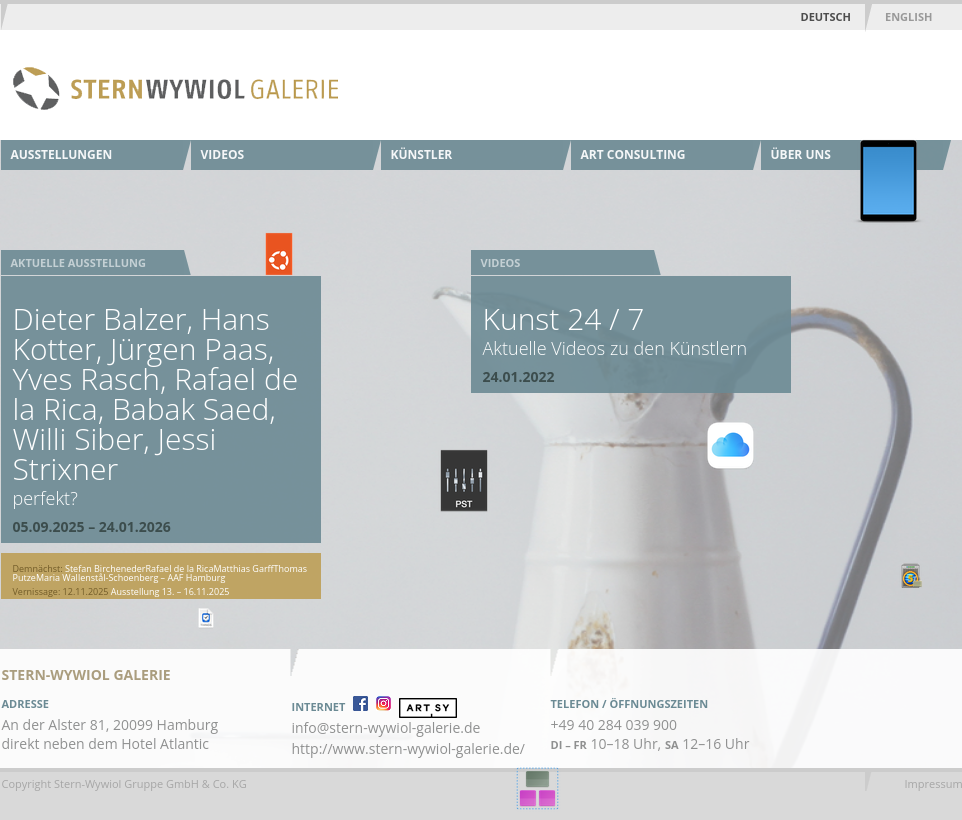 This screenshot has height=820, width=962. Describe the element at coordinates (910, 575) in the screenshot. I see `indicates a locked RAID 5 storage array` at that location.